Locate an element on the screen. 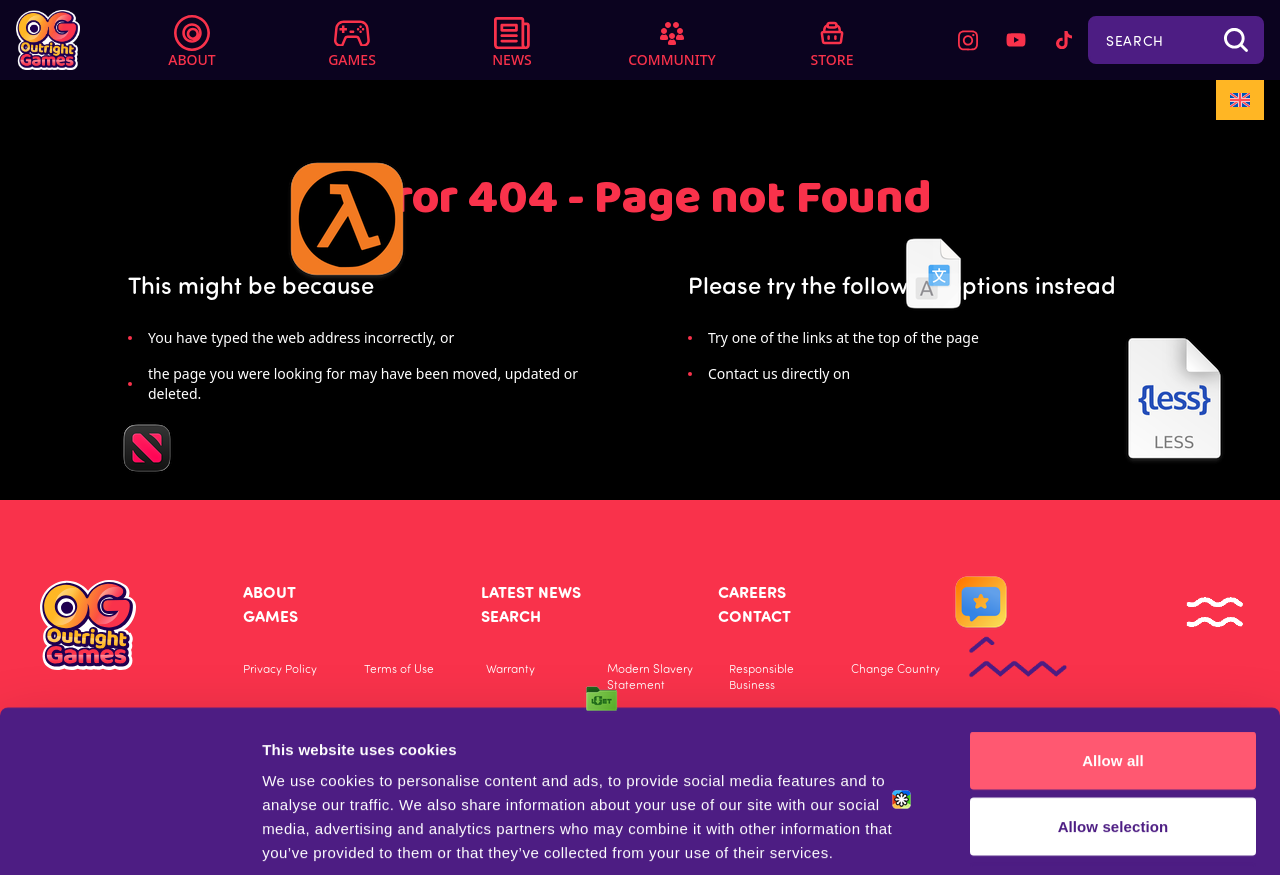 This screenshot has height=875, width=1280. open the Apple News app is located at coordinates (147, 448).